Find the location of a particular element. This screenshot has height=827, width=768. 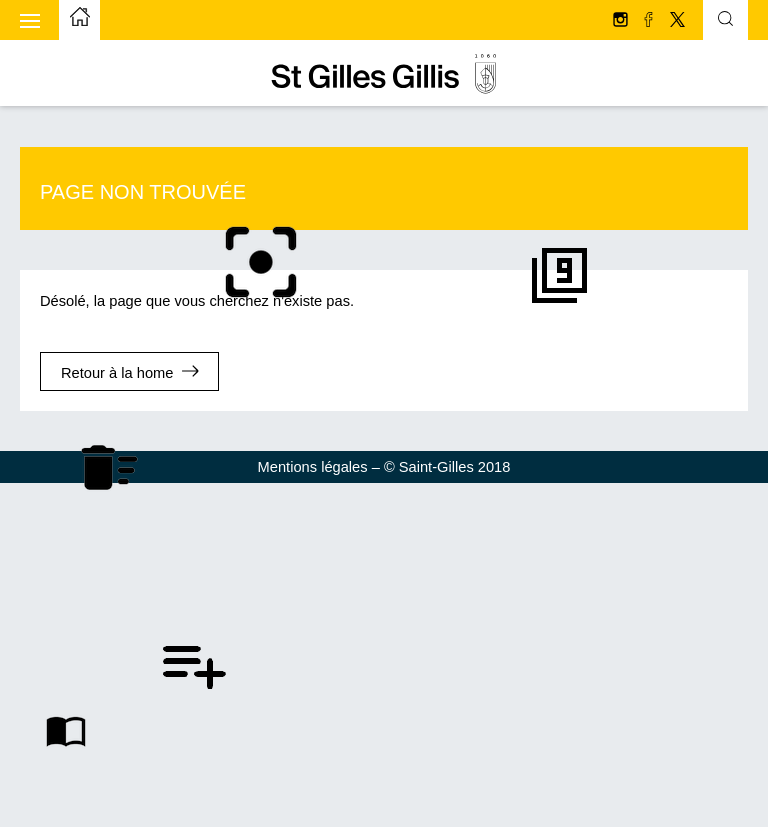

import contacts from address book is located at coordinates (66, 730).